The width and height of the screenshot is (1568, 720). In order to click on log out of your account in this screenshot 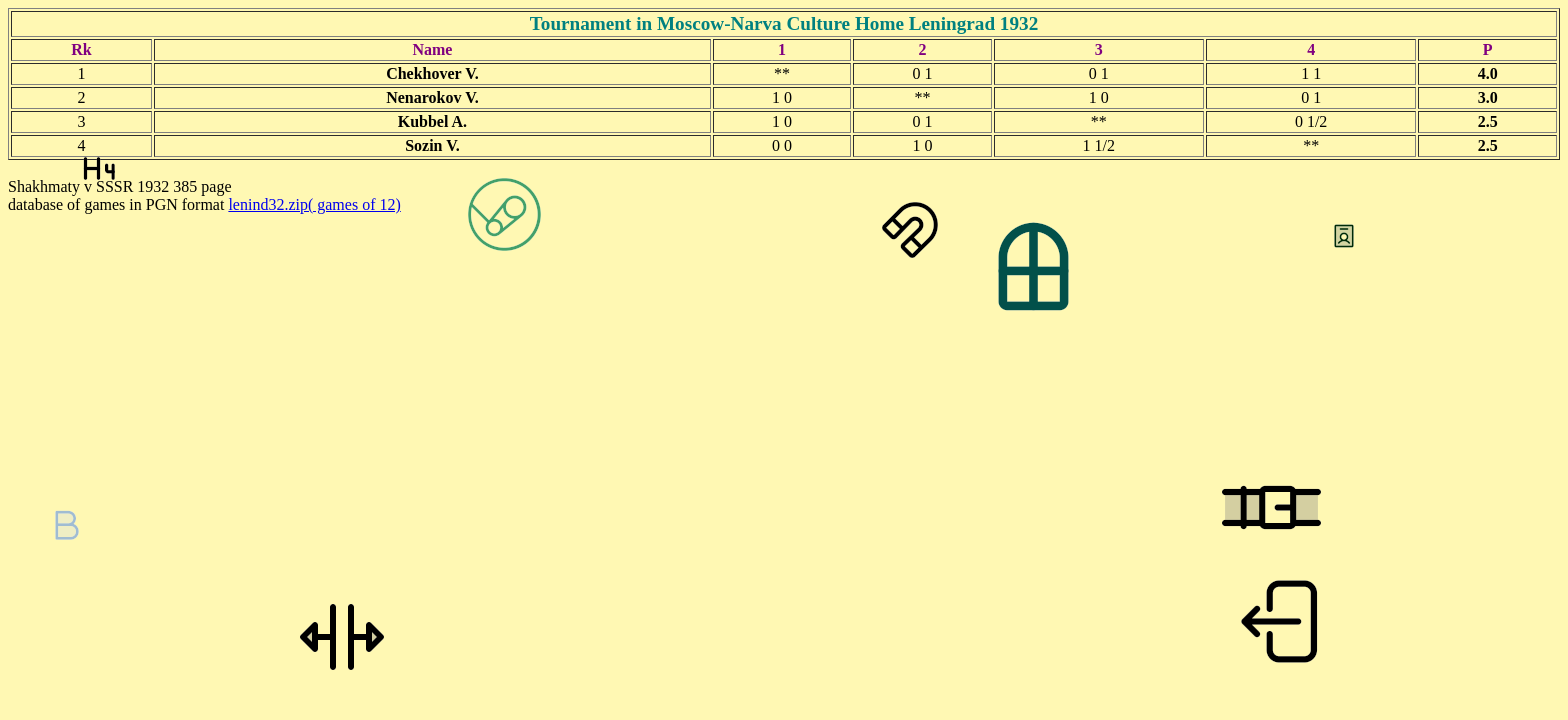, I will do `click(1285, 621)`.